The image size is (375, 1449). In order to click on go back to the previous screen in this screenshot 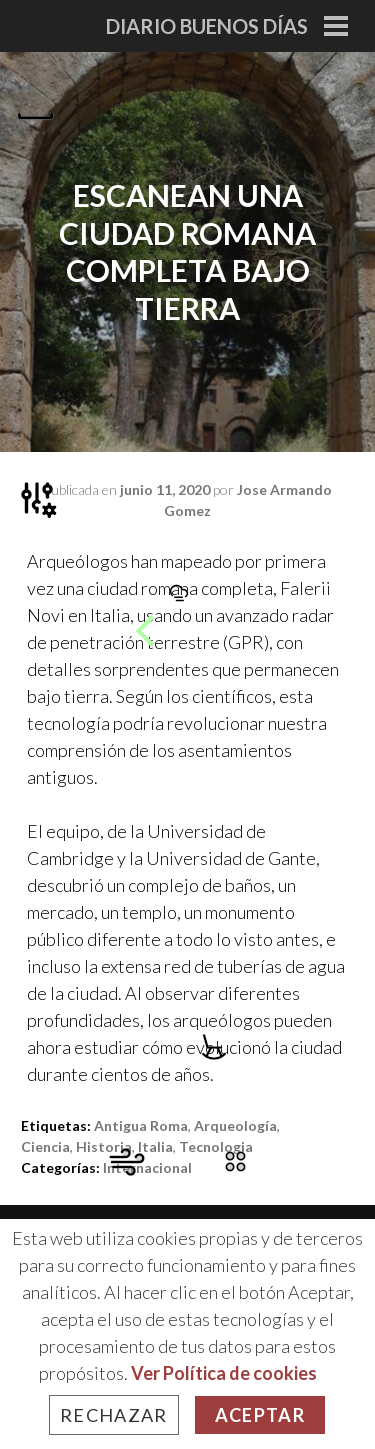, I will do `click(145, 631)`.